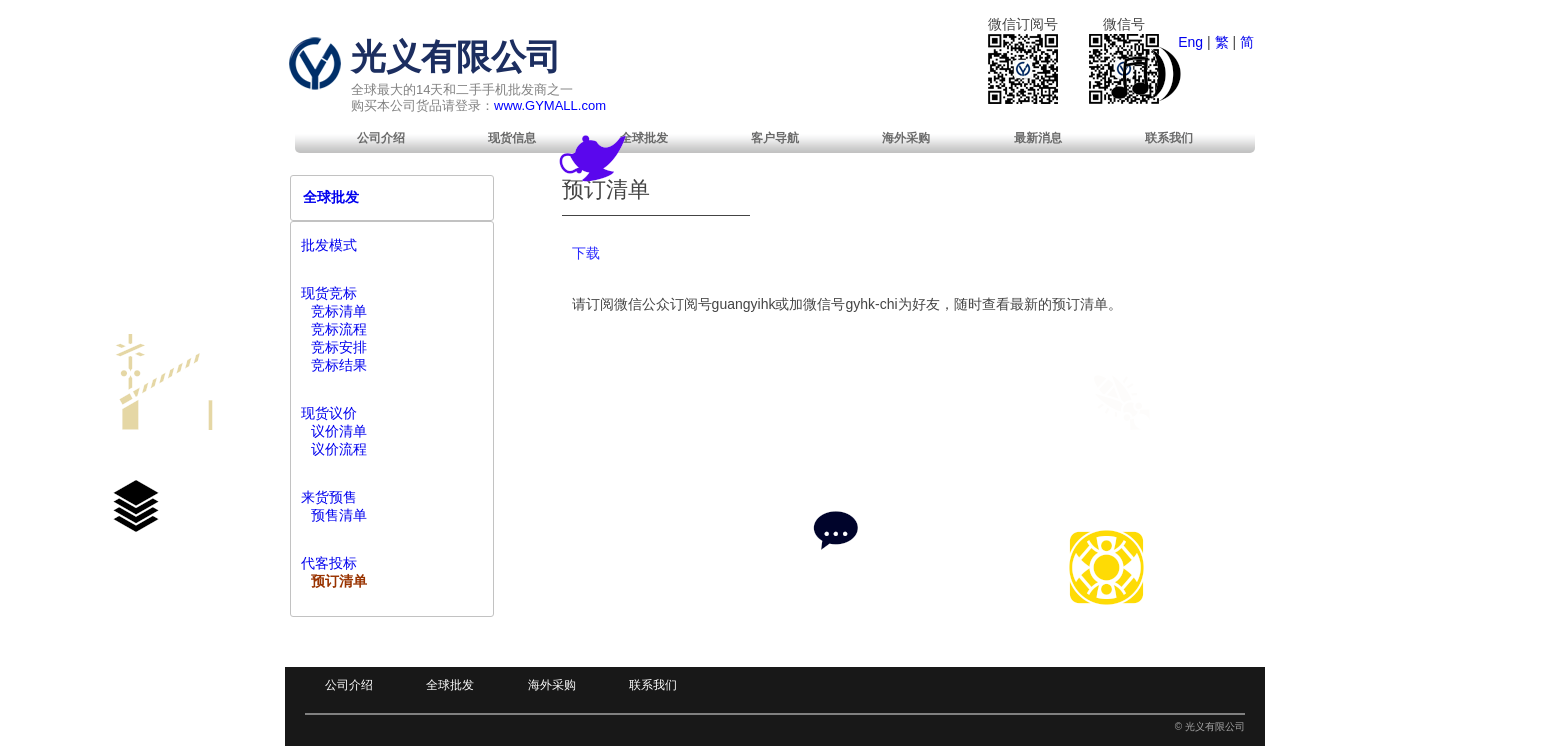  What do you see at coordinates (1121, 402) in the screenshot?
I see `indicates earwig pest type in an insect identification app` at bounding box center [1121, 402].